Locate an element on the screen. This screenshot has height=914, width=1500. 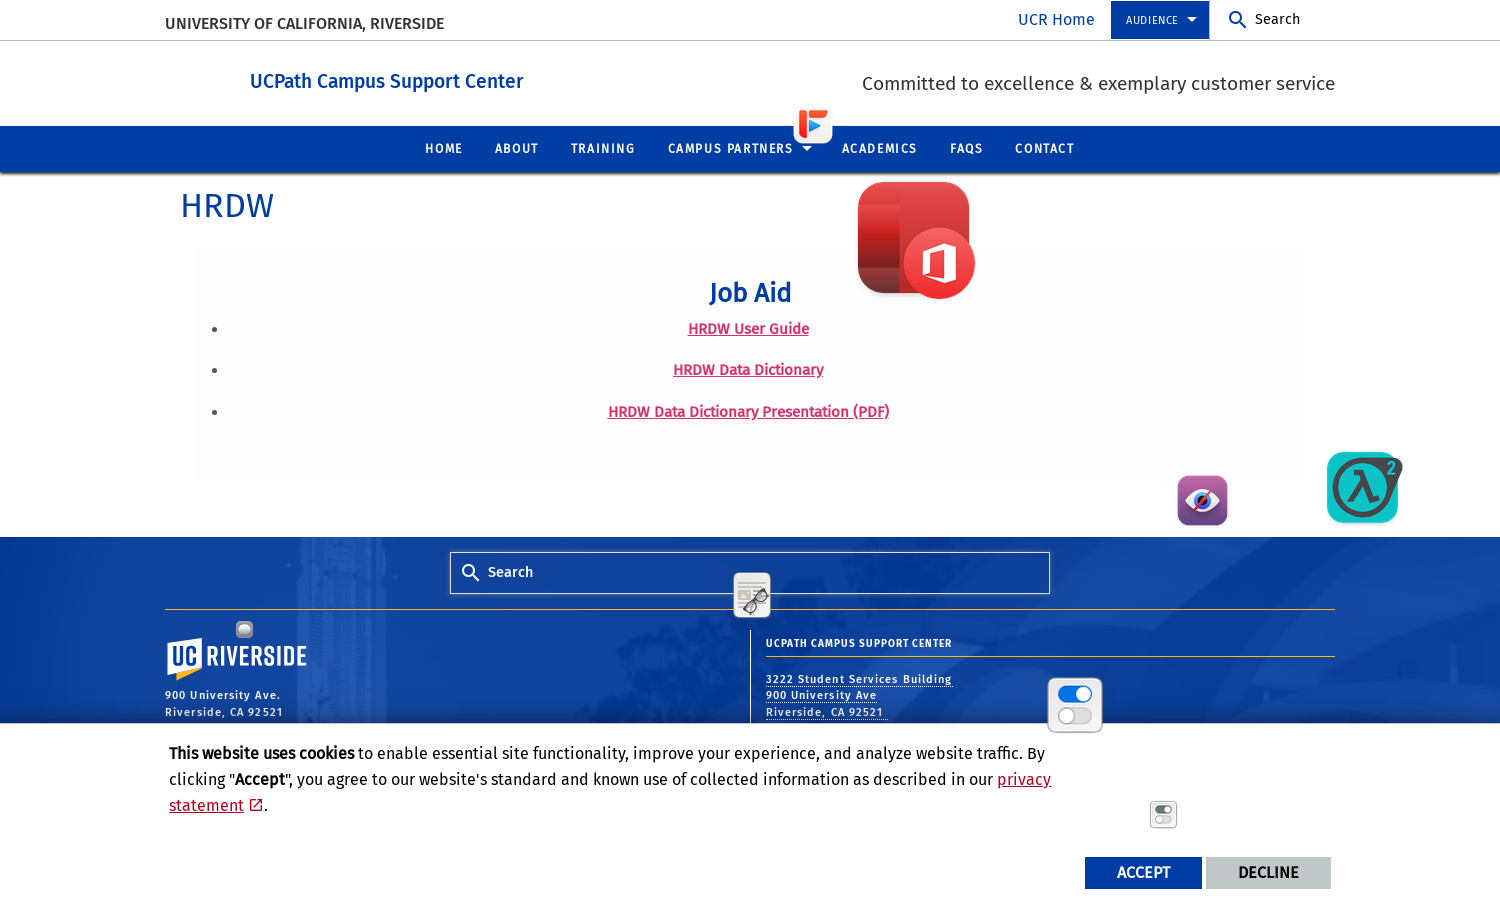
open the documents app is located at coordinates (752, 595).